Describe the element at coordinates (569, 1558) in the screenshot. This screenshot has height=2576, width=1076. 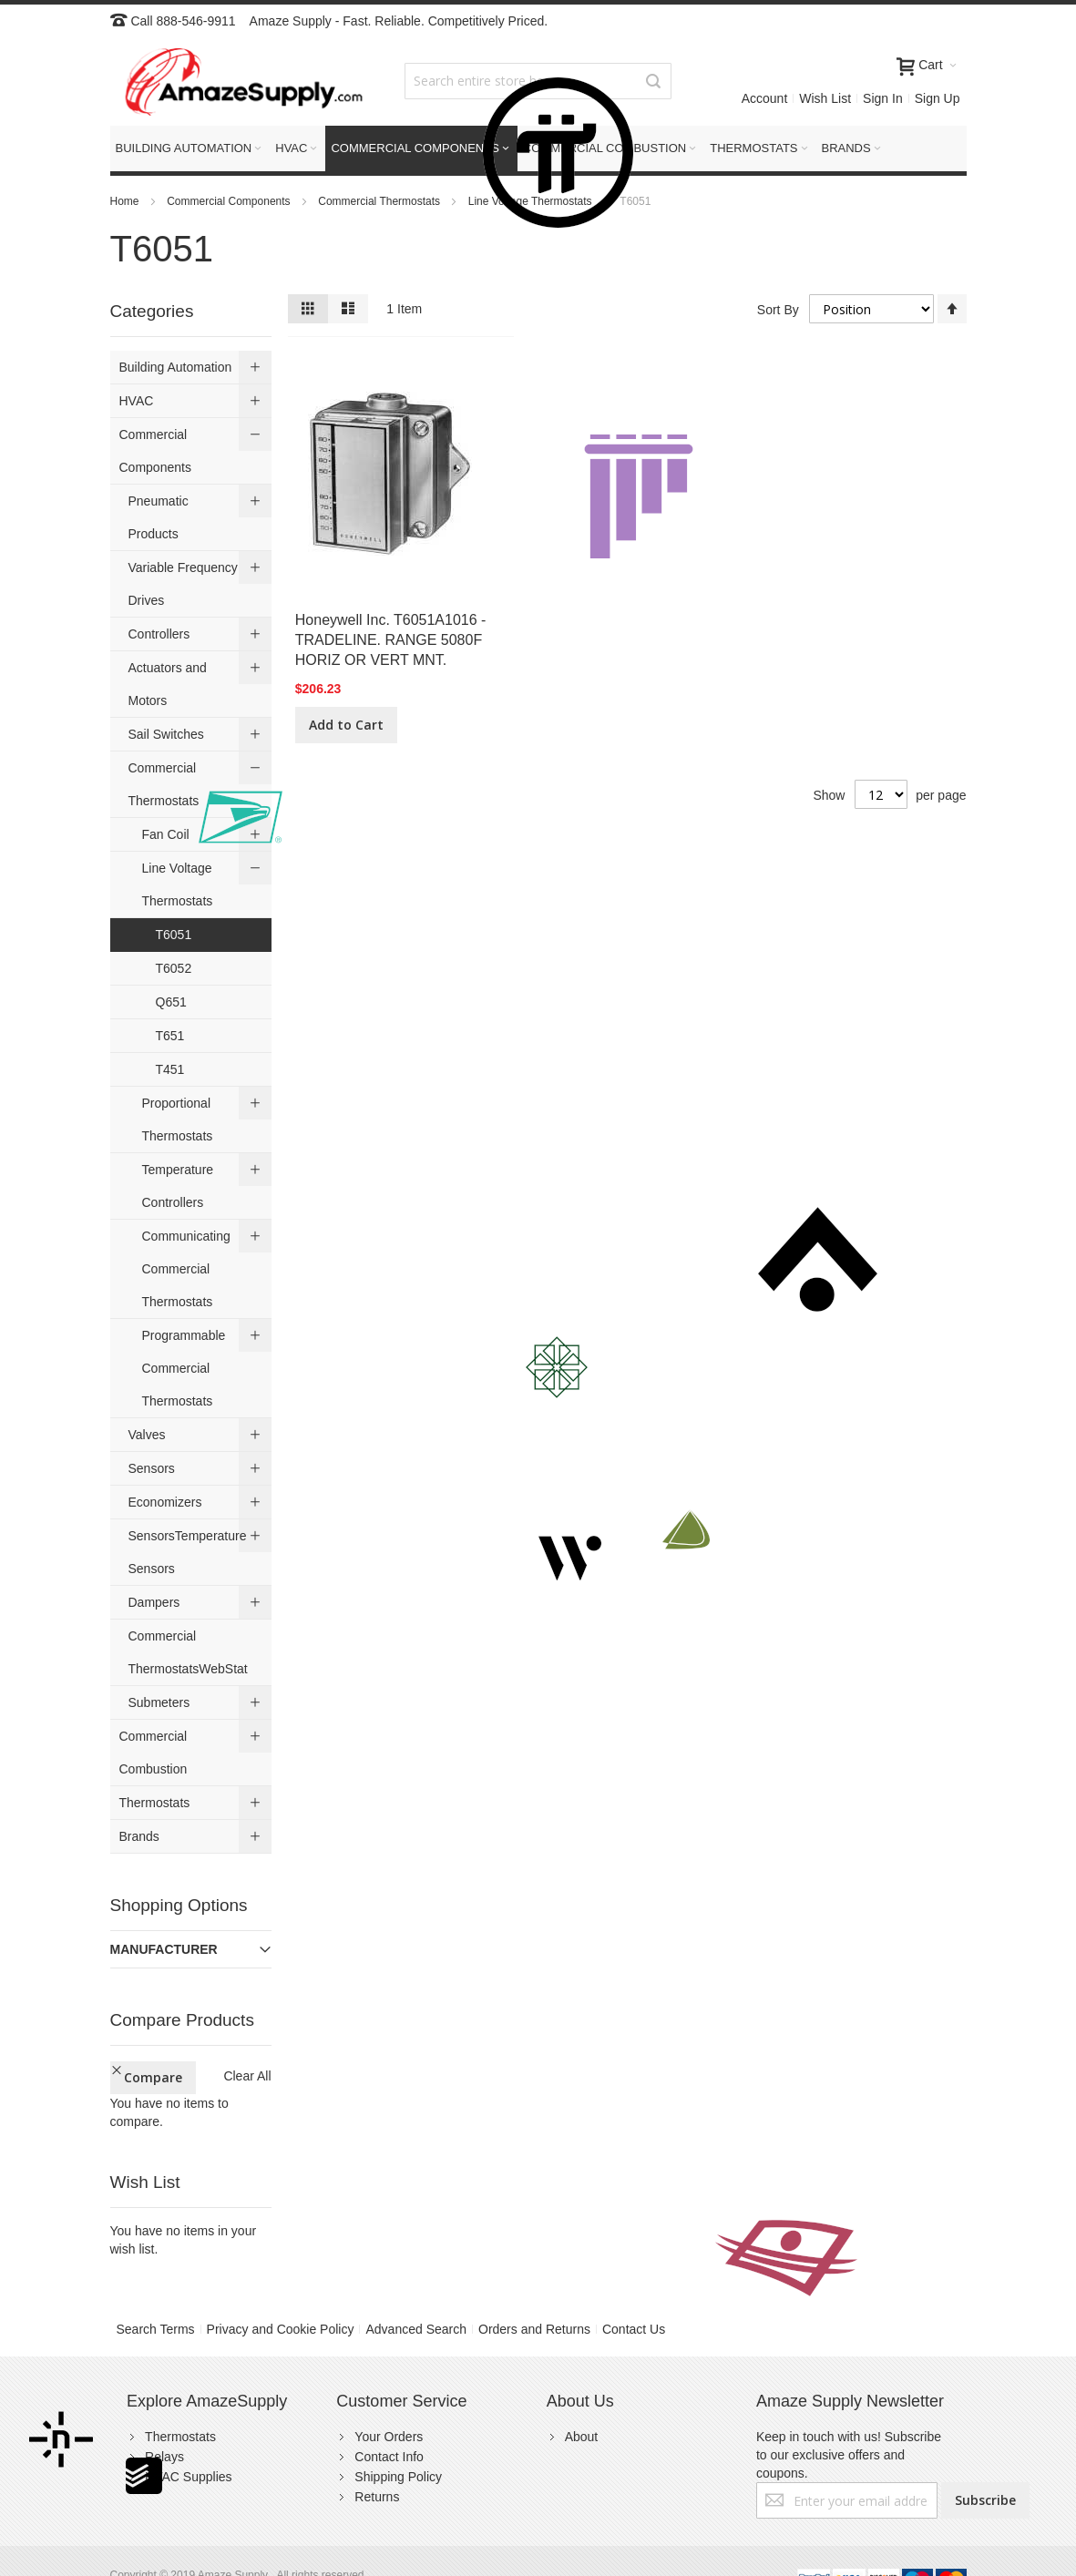
I see `open the Wantedly app` at that location.